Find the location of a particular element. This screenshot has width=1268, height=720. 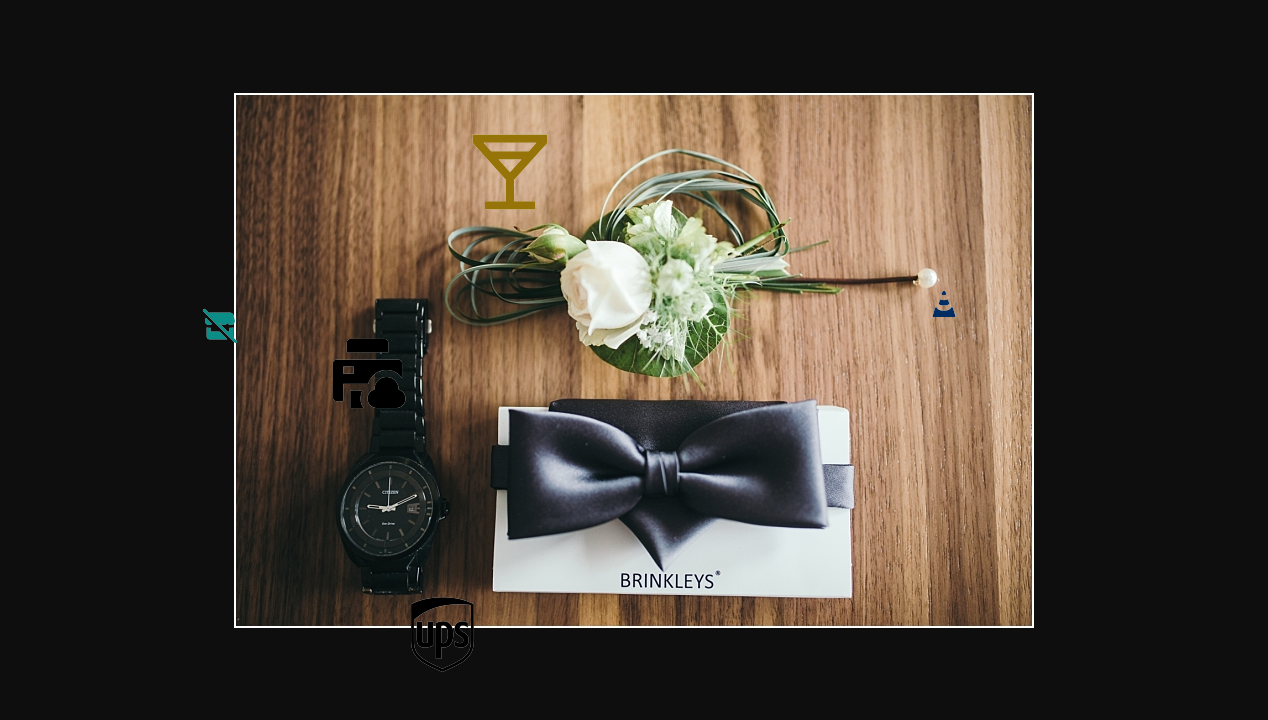

view drink or cocktail menu is located at coordinates (510, 172).